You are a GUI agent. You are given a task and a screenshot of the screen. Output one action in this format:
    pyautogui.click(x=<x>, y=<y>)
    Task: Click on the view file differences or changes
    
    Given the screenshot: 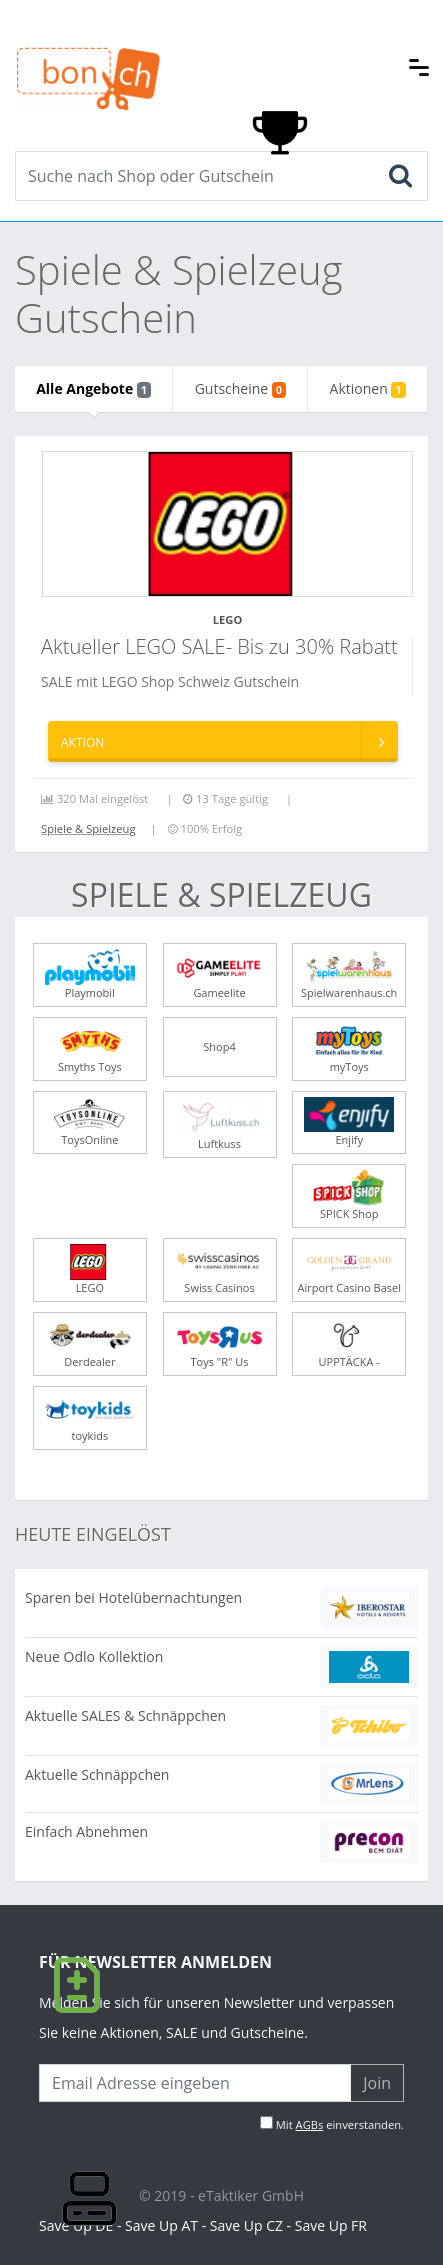 What is the action you would take?
    pyautogui.click(x=77, y=1985)
    